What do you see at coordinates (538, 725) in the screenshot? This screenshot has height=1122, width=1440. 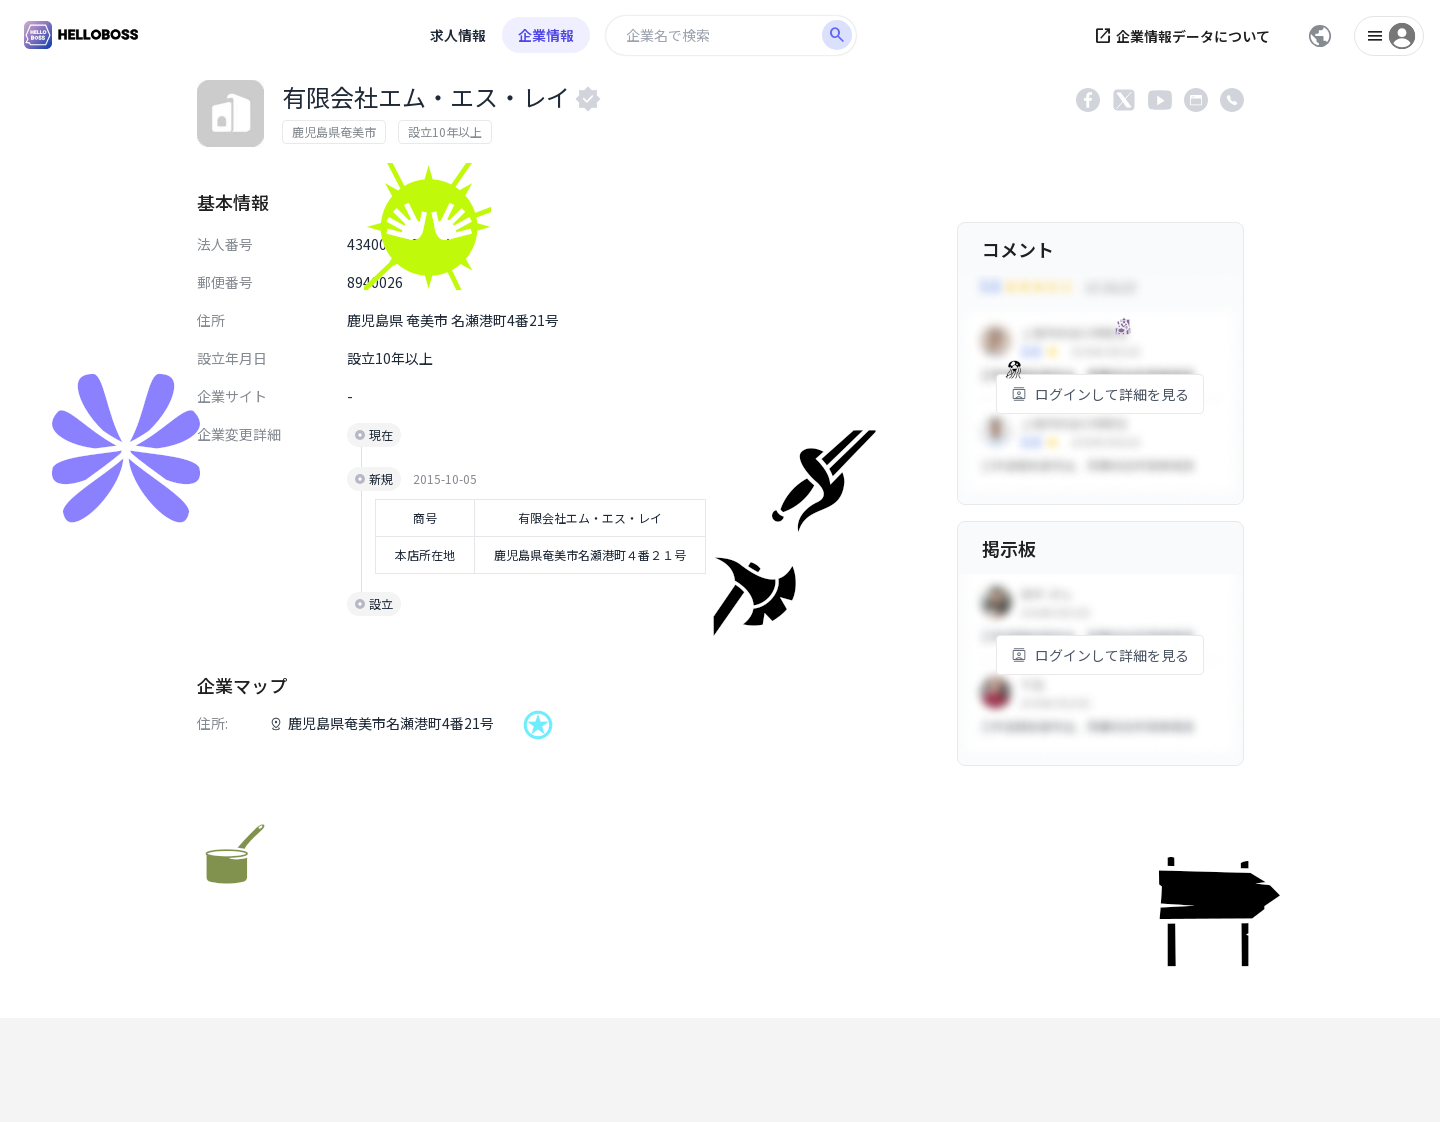 I see `indicates allied or friendly faction status` at bounding box center [538, 725].